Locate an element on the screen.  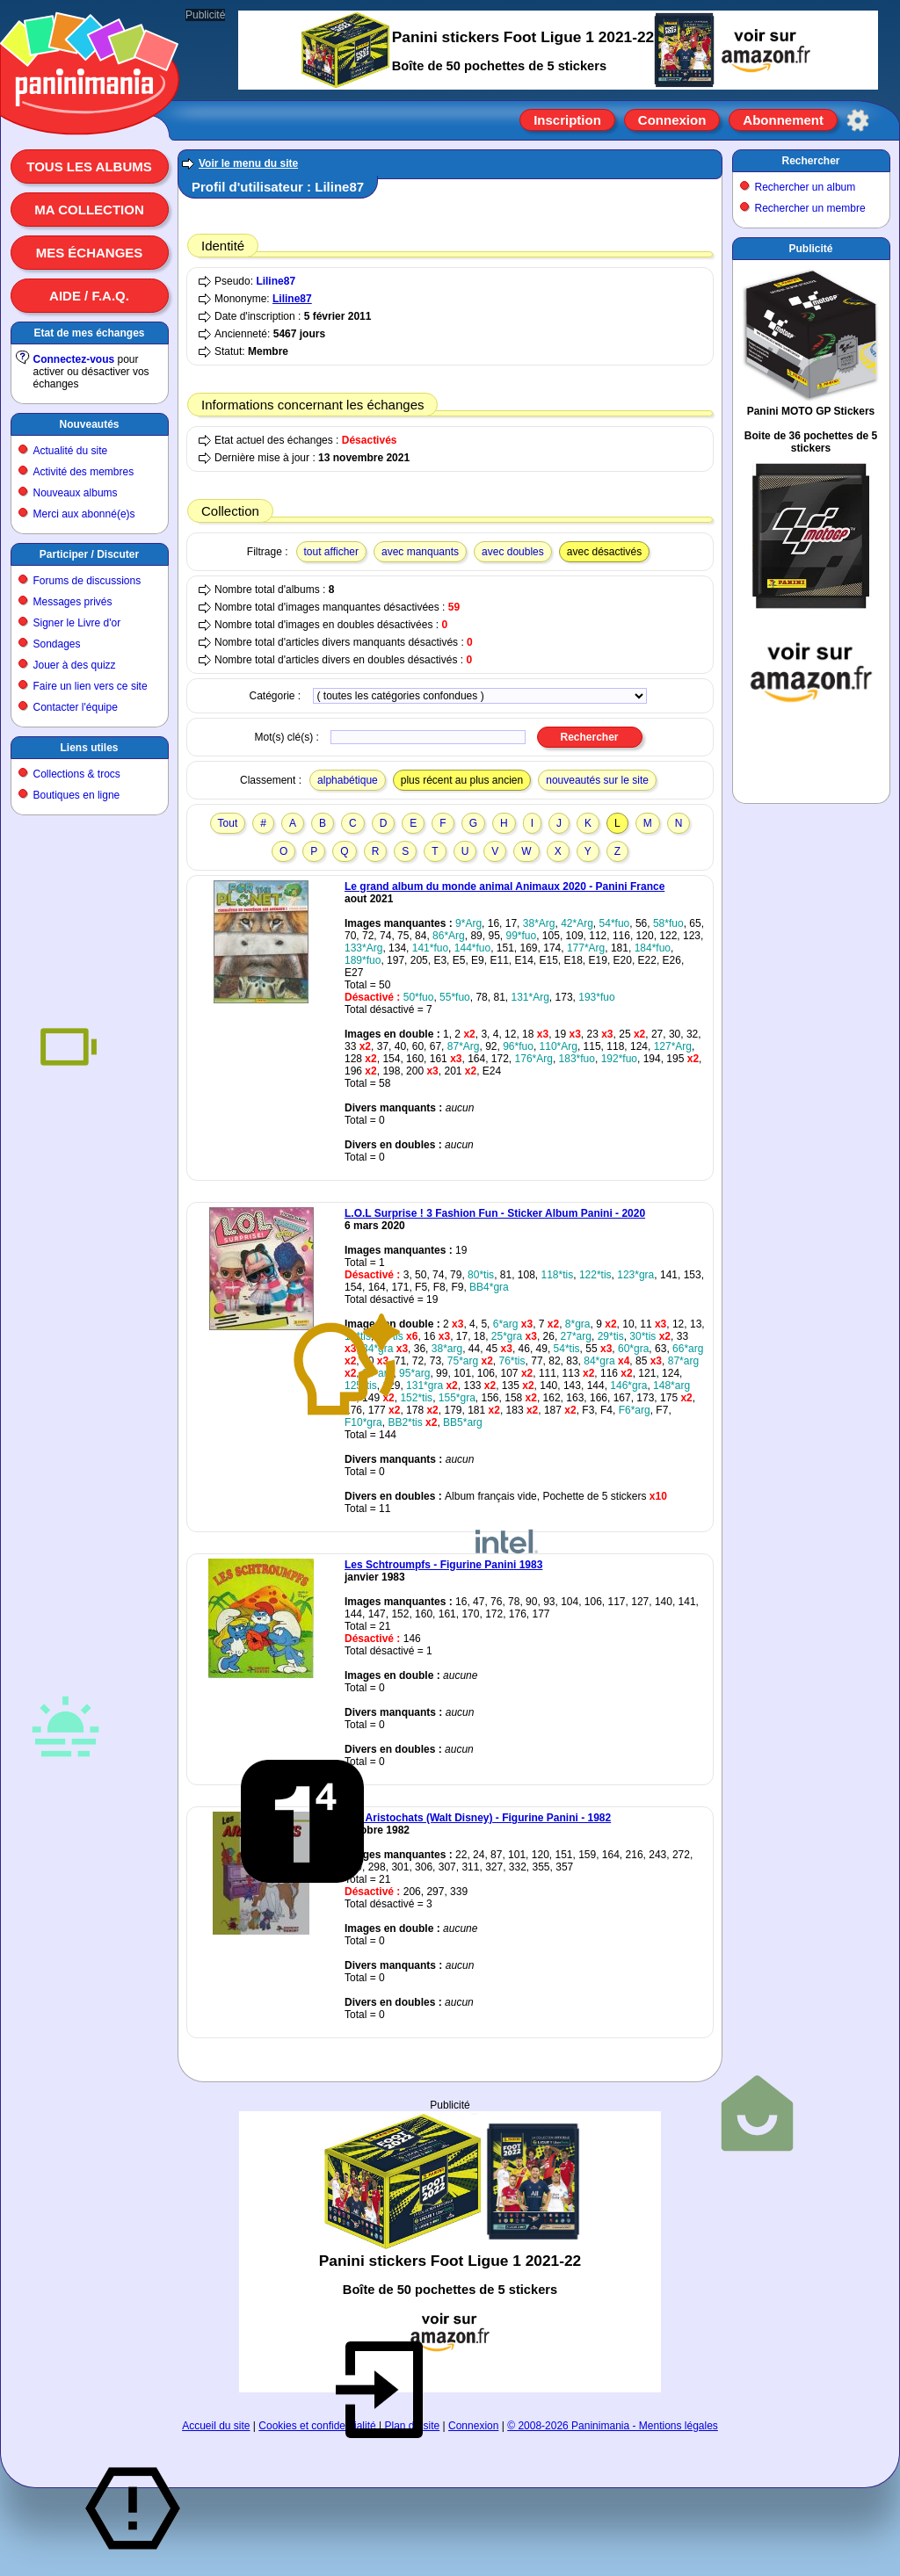
view current battery level is located at coordinates (67, 1046).